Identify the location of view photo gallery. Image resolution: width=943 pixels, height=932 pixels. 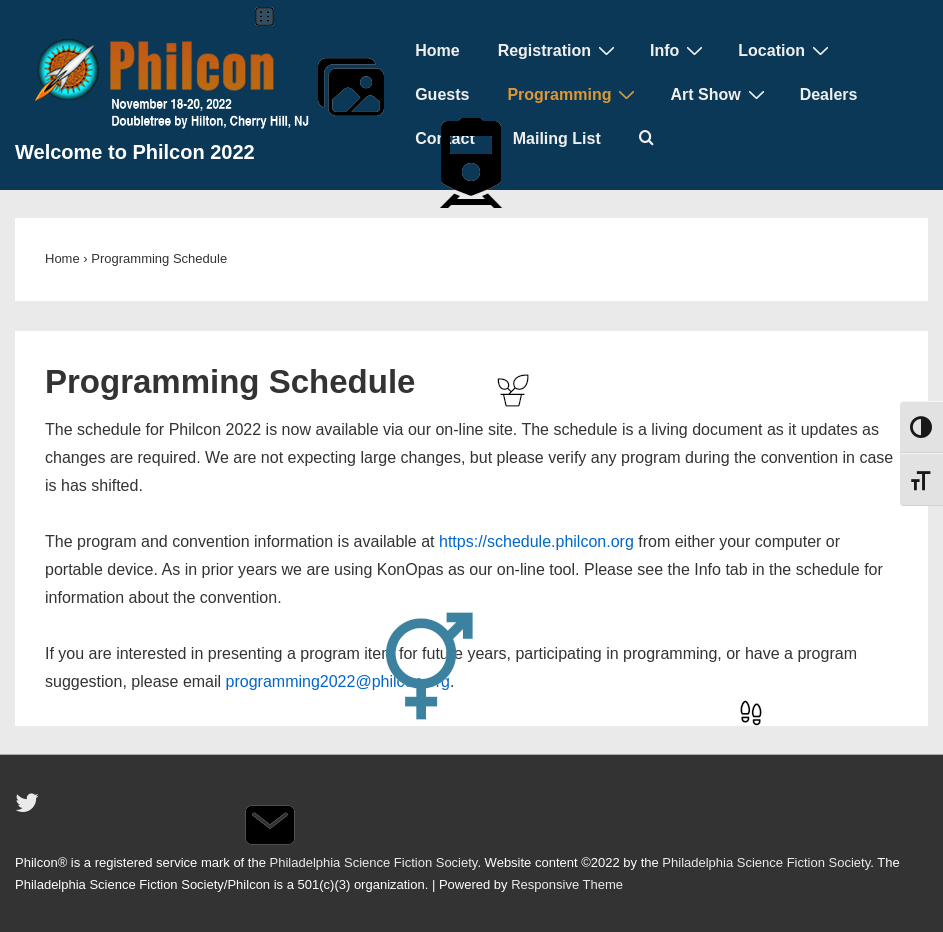
(351, 87).